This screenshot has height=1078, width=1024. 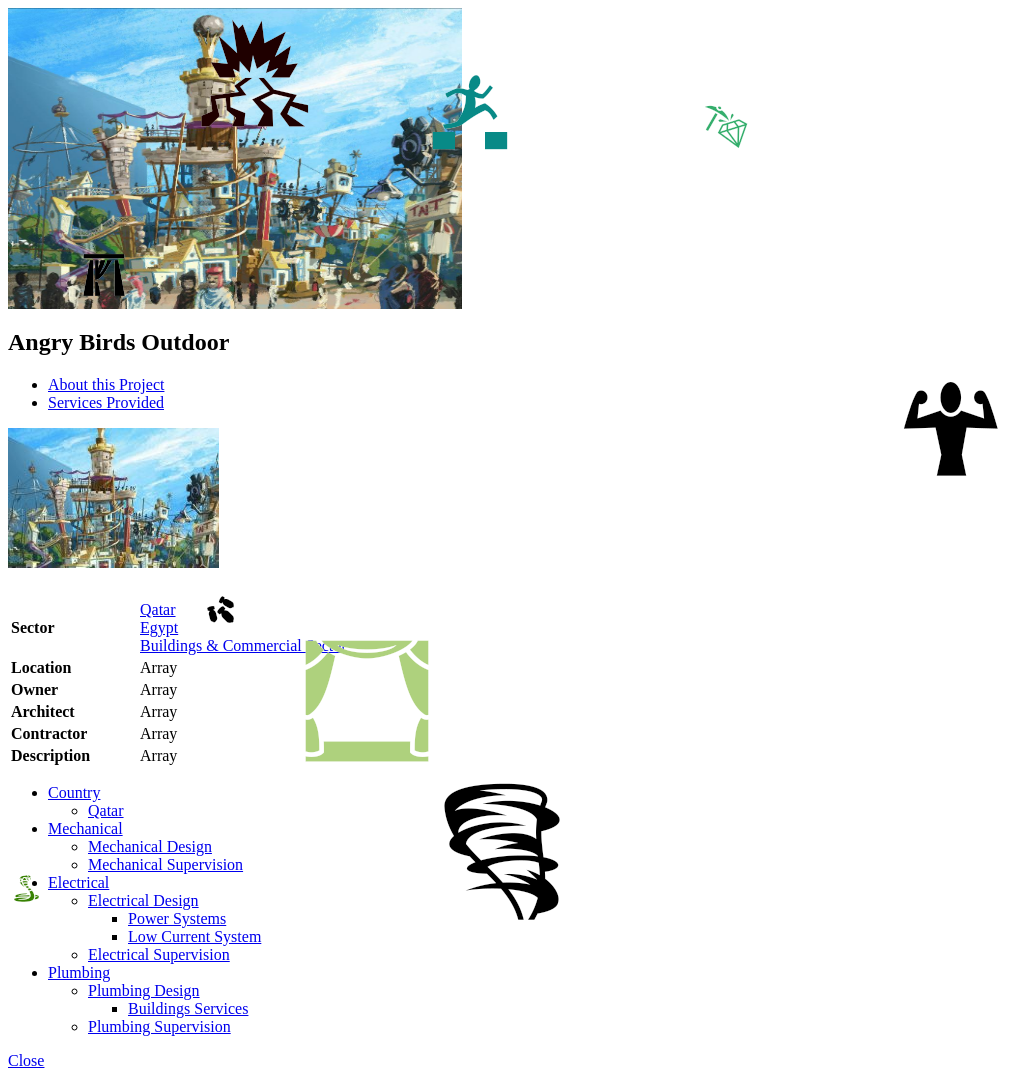 What do you see at coordinates (367, 702) in the screenshot?
I see `access theater or entertainment content` at bounding box center [367, 702].